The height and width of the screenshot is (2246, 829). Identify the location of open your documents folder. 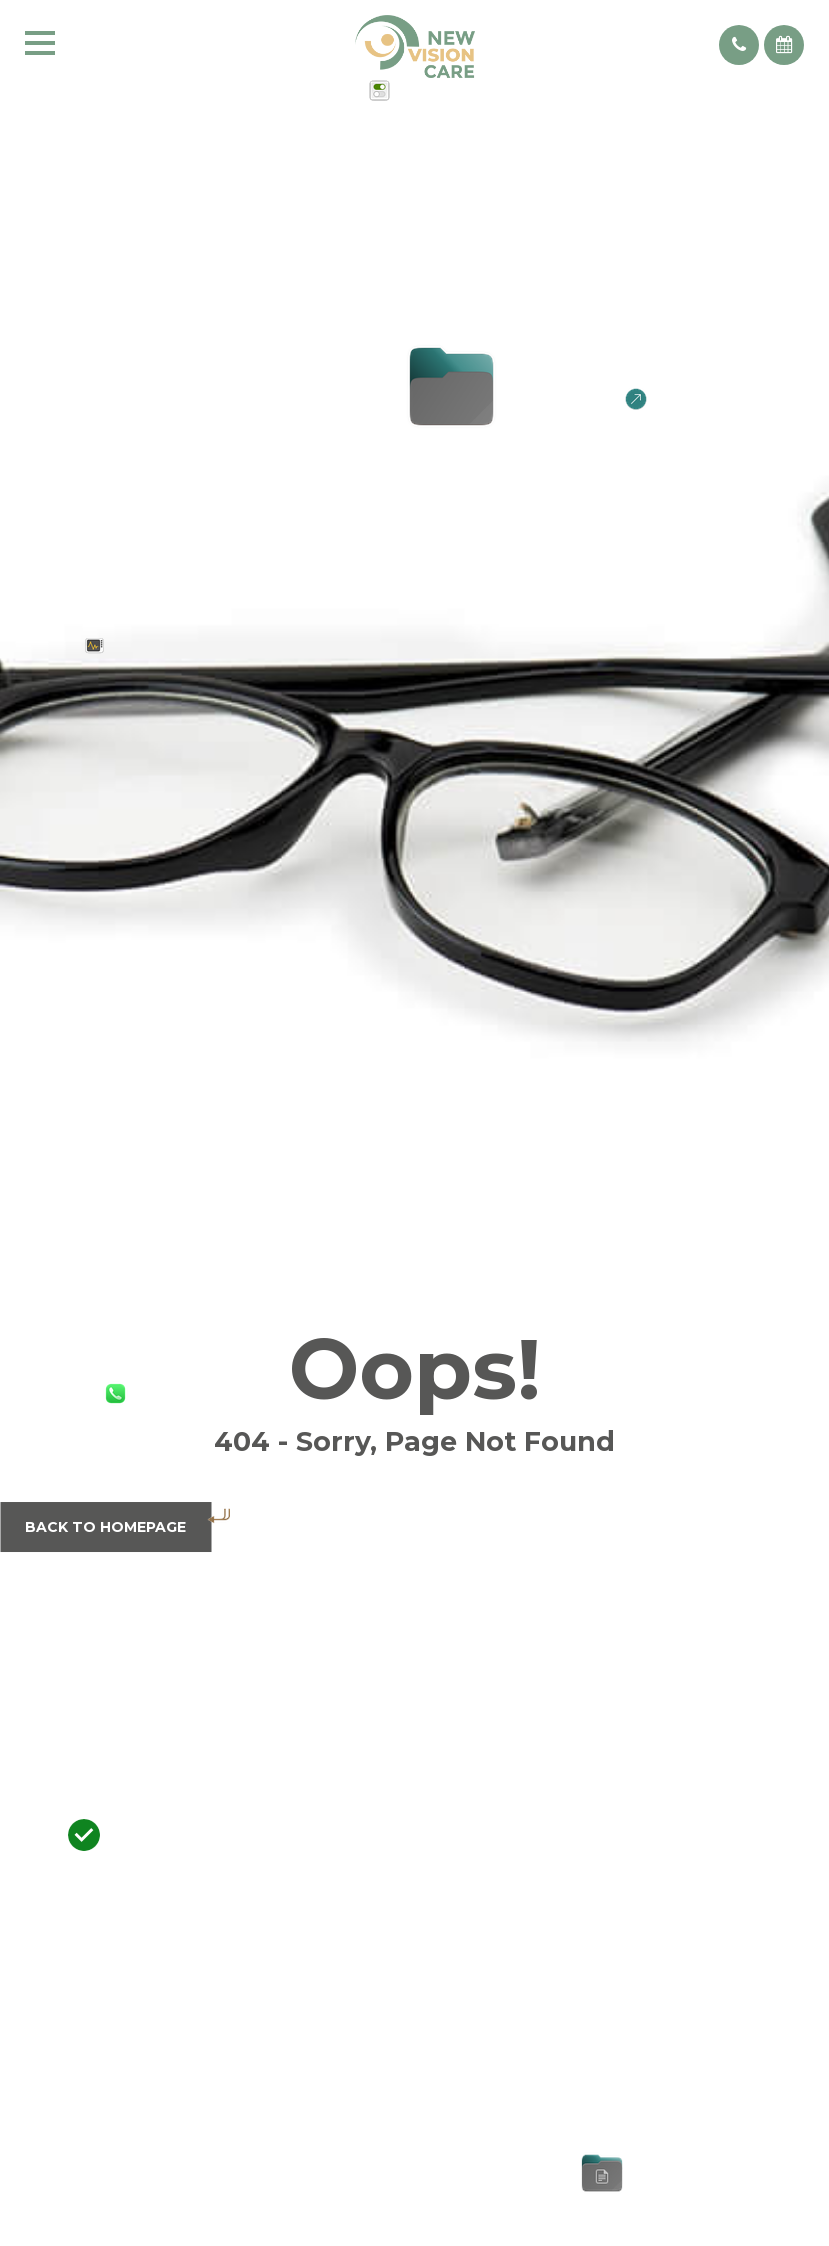
(602, 2173).